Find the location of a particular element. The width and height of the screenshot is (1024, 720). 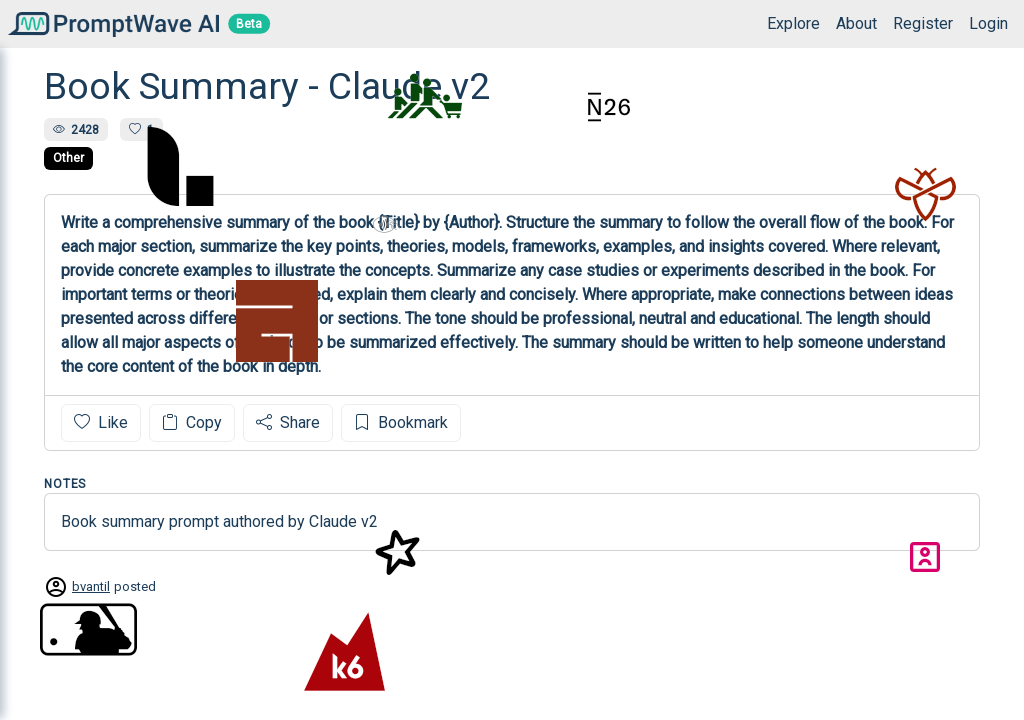

indicates contactless payment is accepted is located at coordinates (386, 224).